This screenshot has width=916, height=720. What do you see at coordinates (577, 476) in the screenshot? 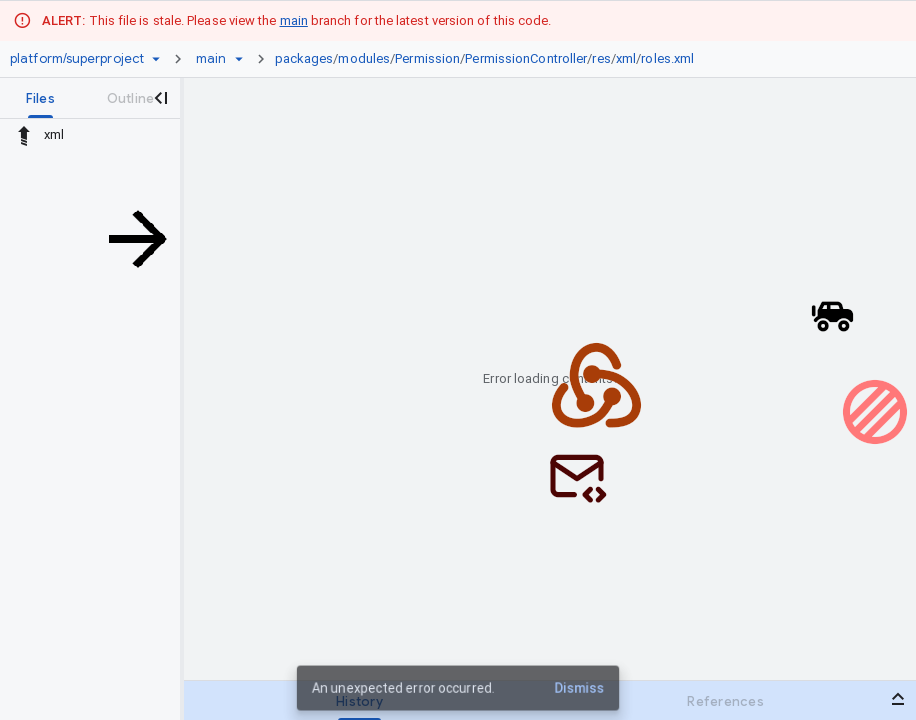
I see `access email developer settings` at bounding box center [577, 476].